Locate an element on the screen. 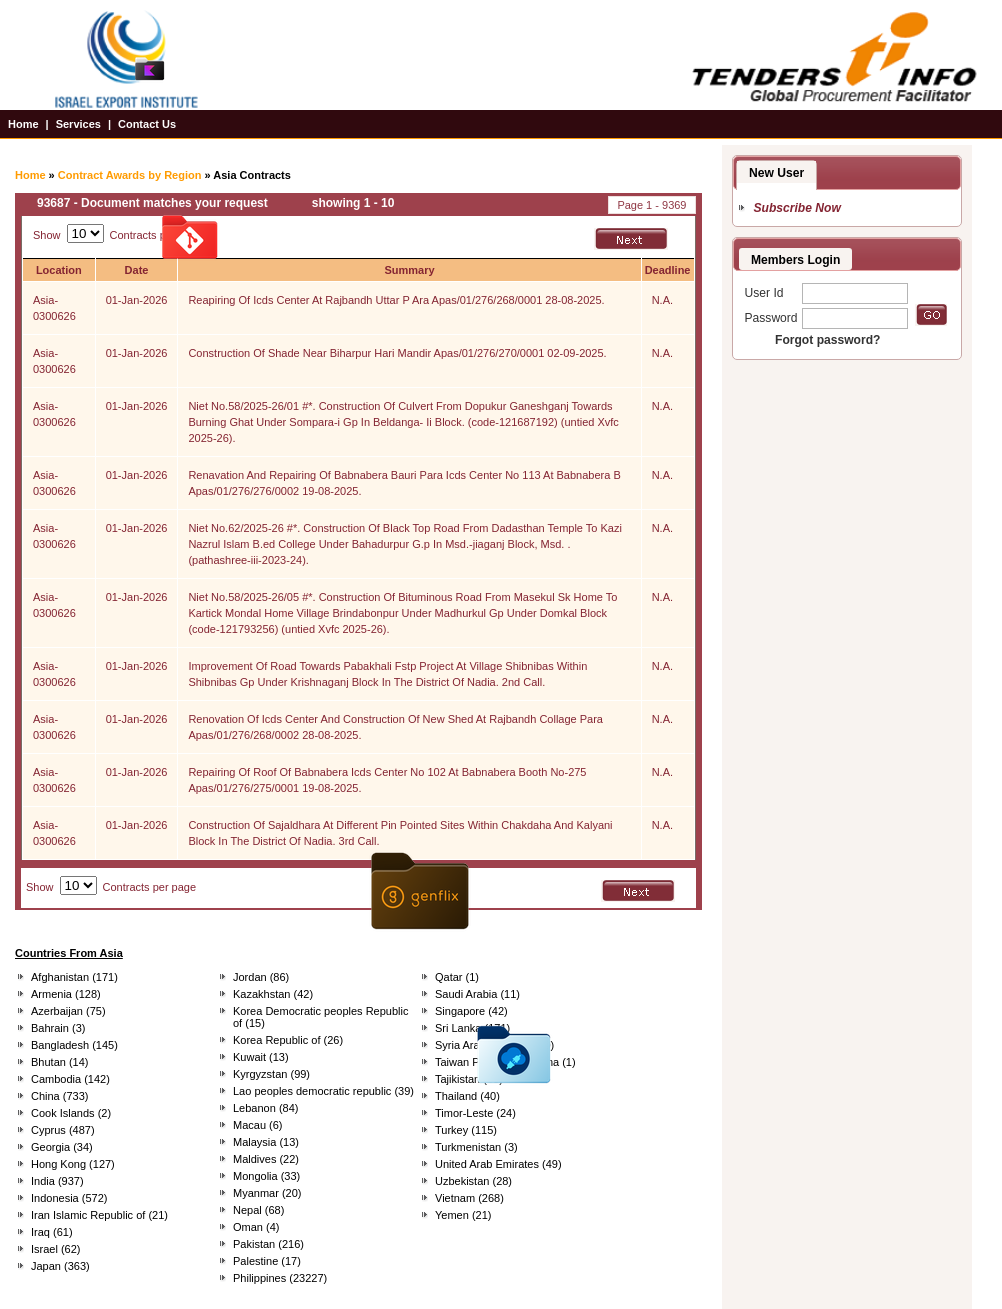  open genflix media folder is located at coordinates (419, 893).